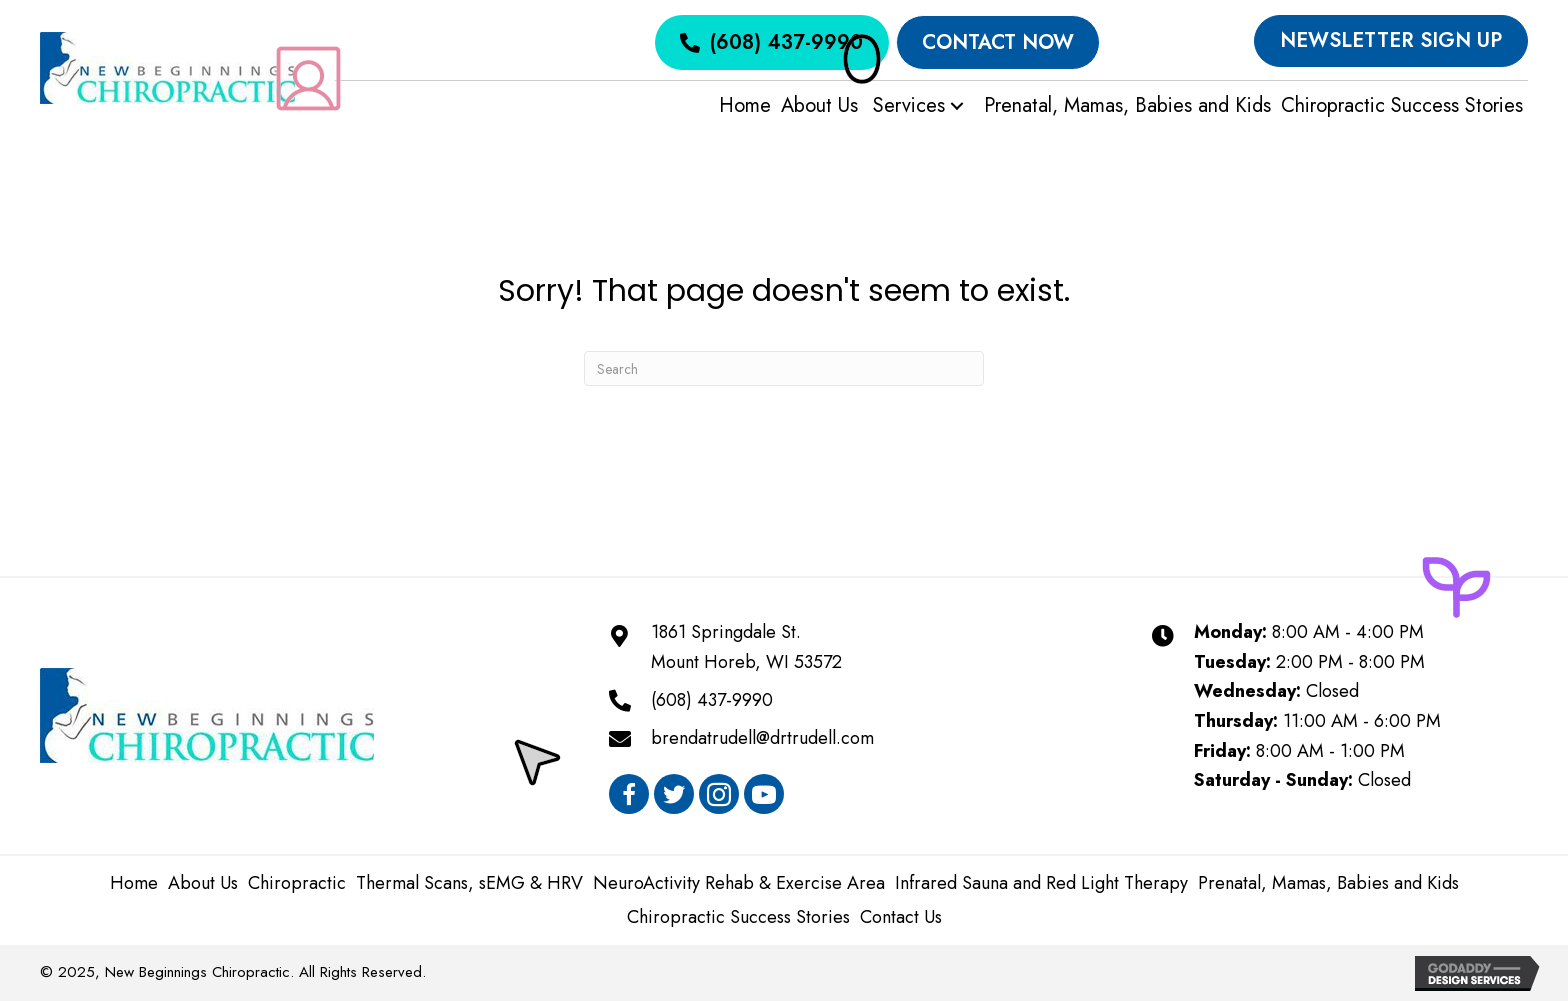  Describe the element at coordinates (1456, 587) in the screenshot. I see `view plant care or gardening features` at that location.